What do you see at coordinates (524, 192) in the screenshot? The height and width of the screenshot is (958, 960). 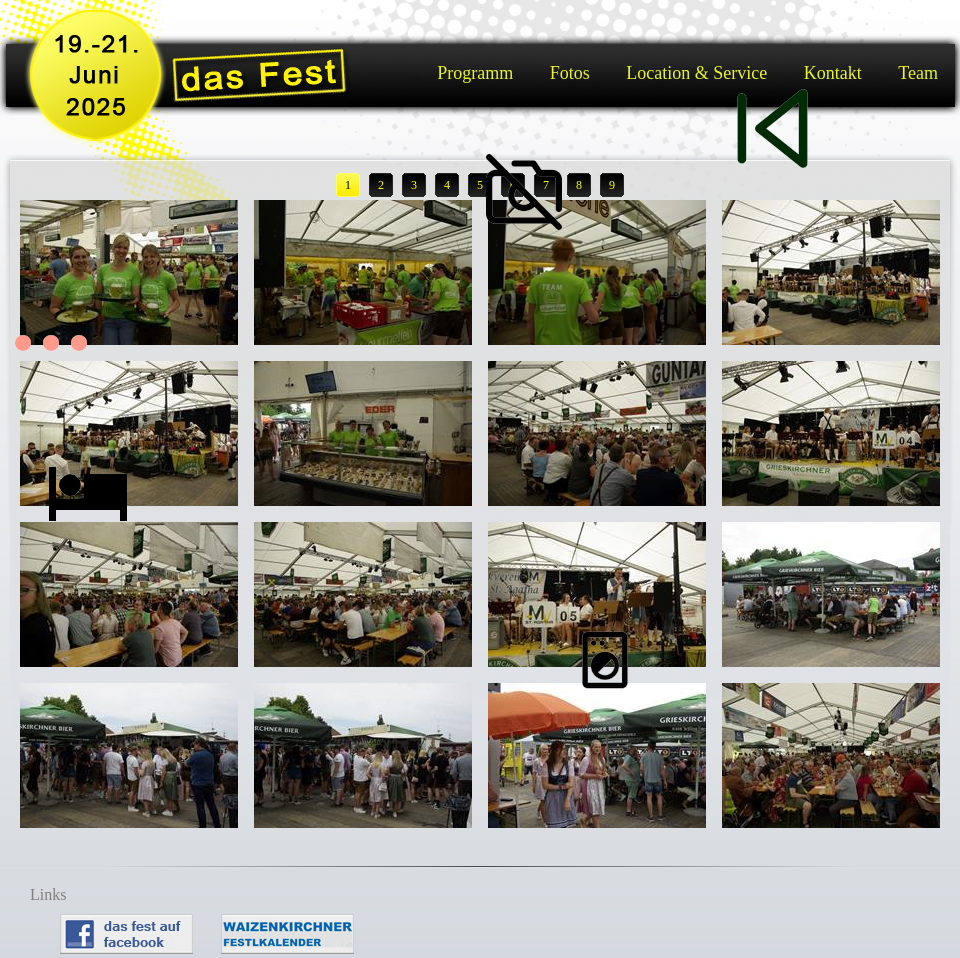 I see `camera is disabled or turned off` at bounding box center [524, 192].